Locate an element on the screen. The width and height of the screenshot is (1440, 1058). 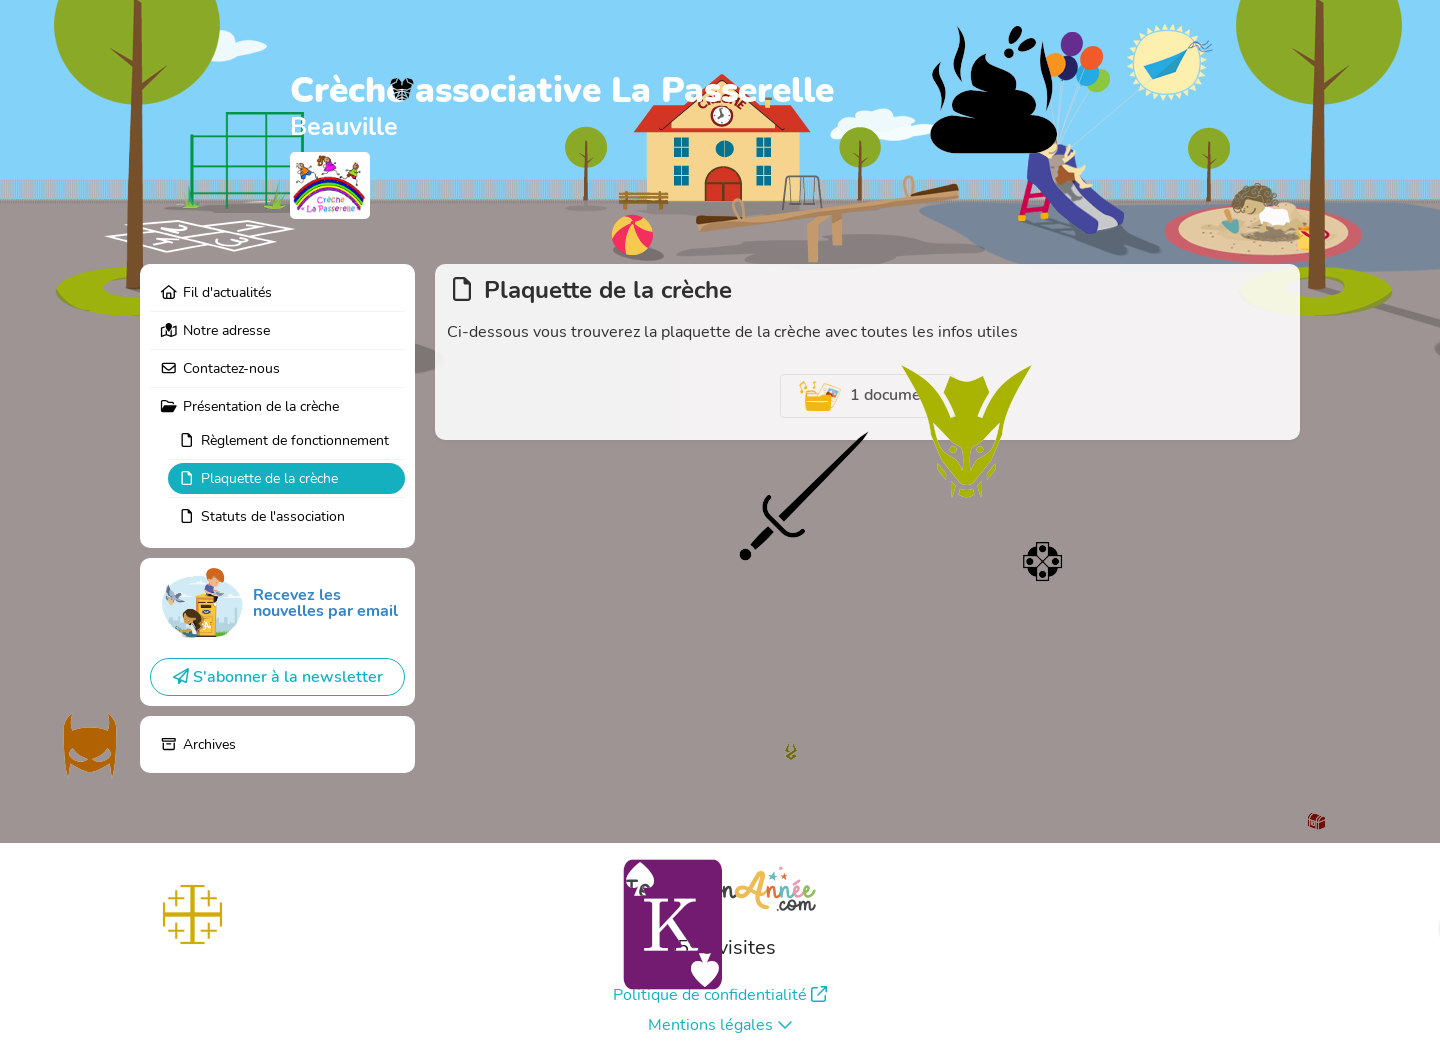
equip torso armor piece is located at coordinates (402, 89).